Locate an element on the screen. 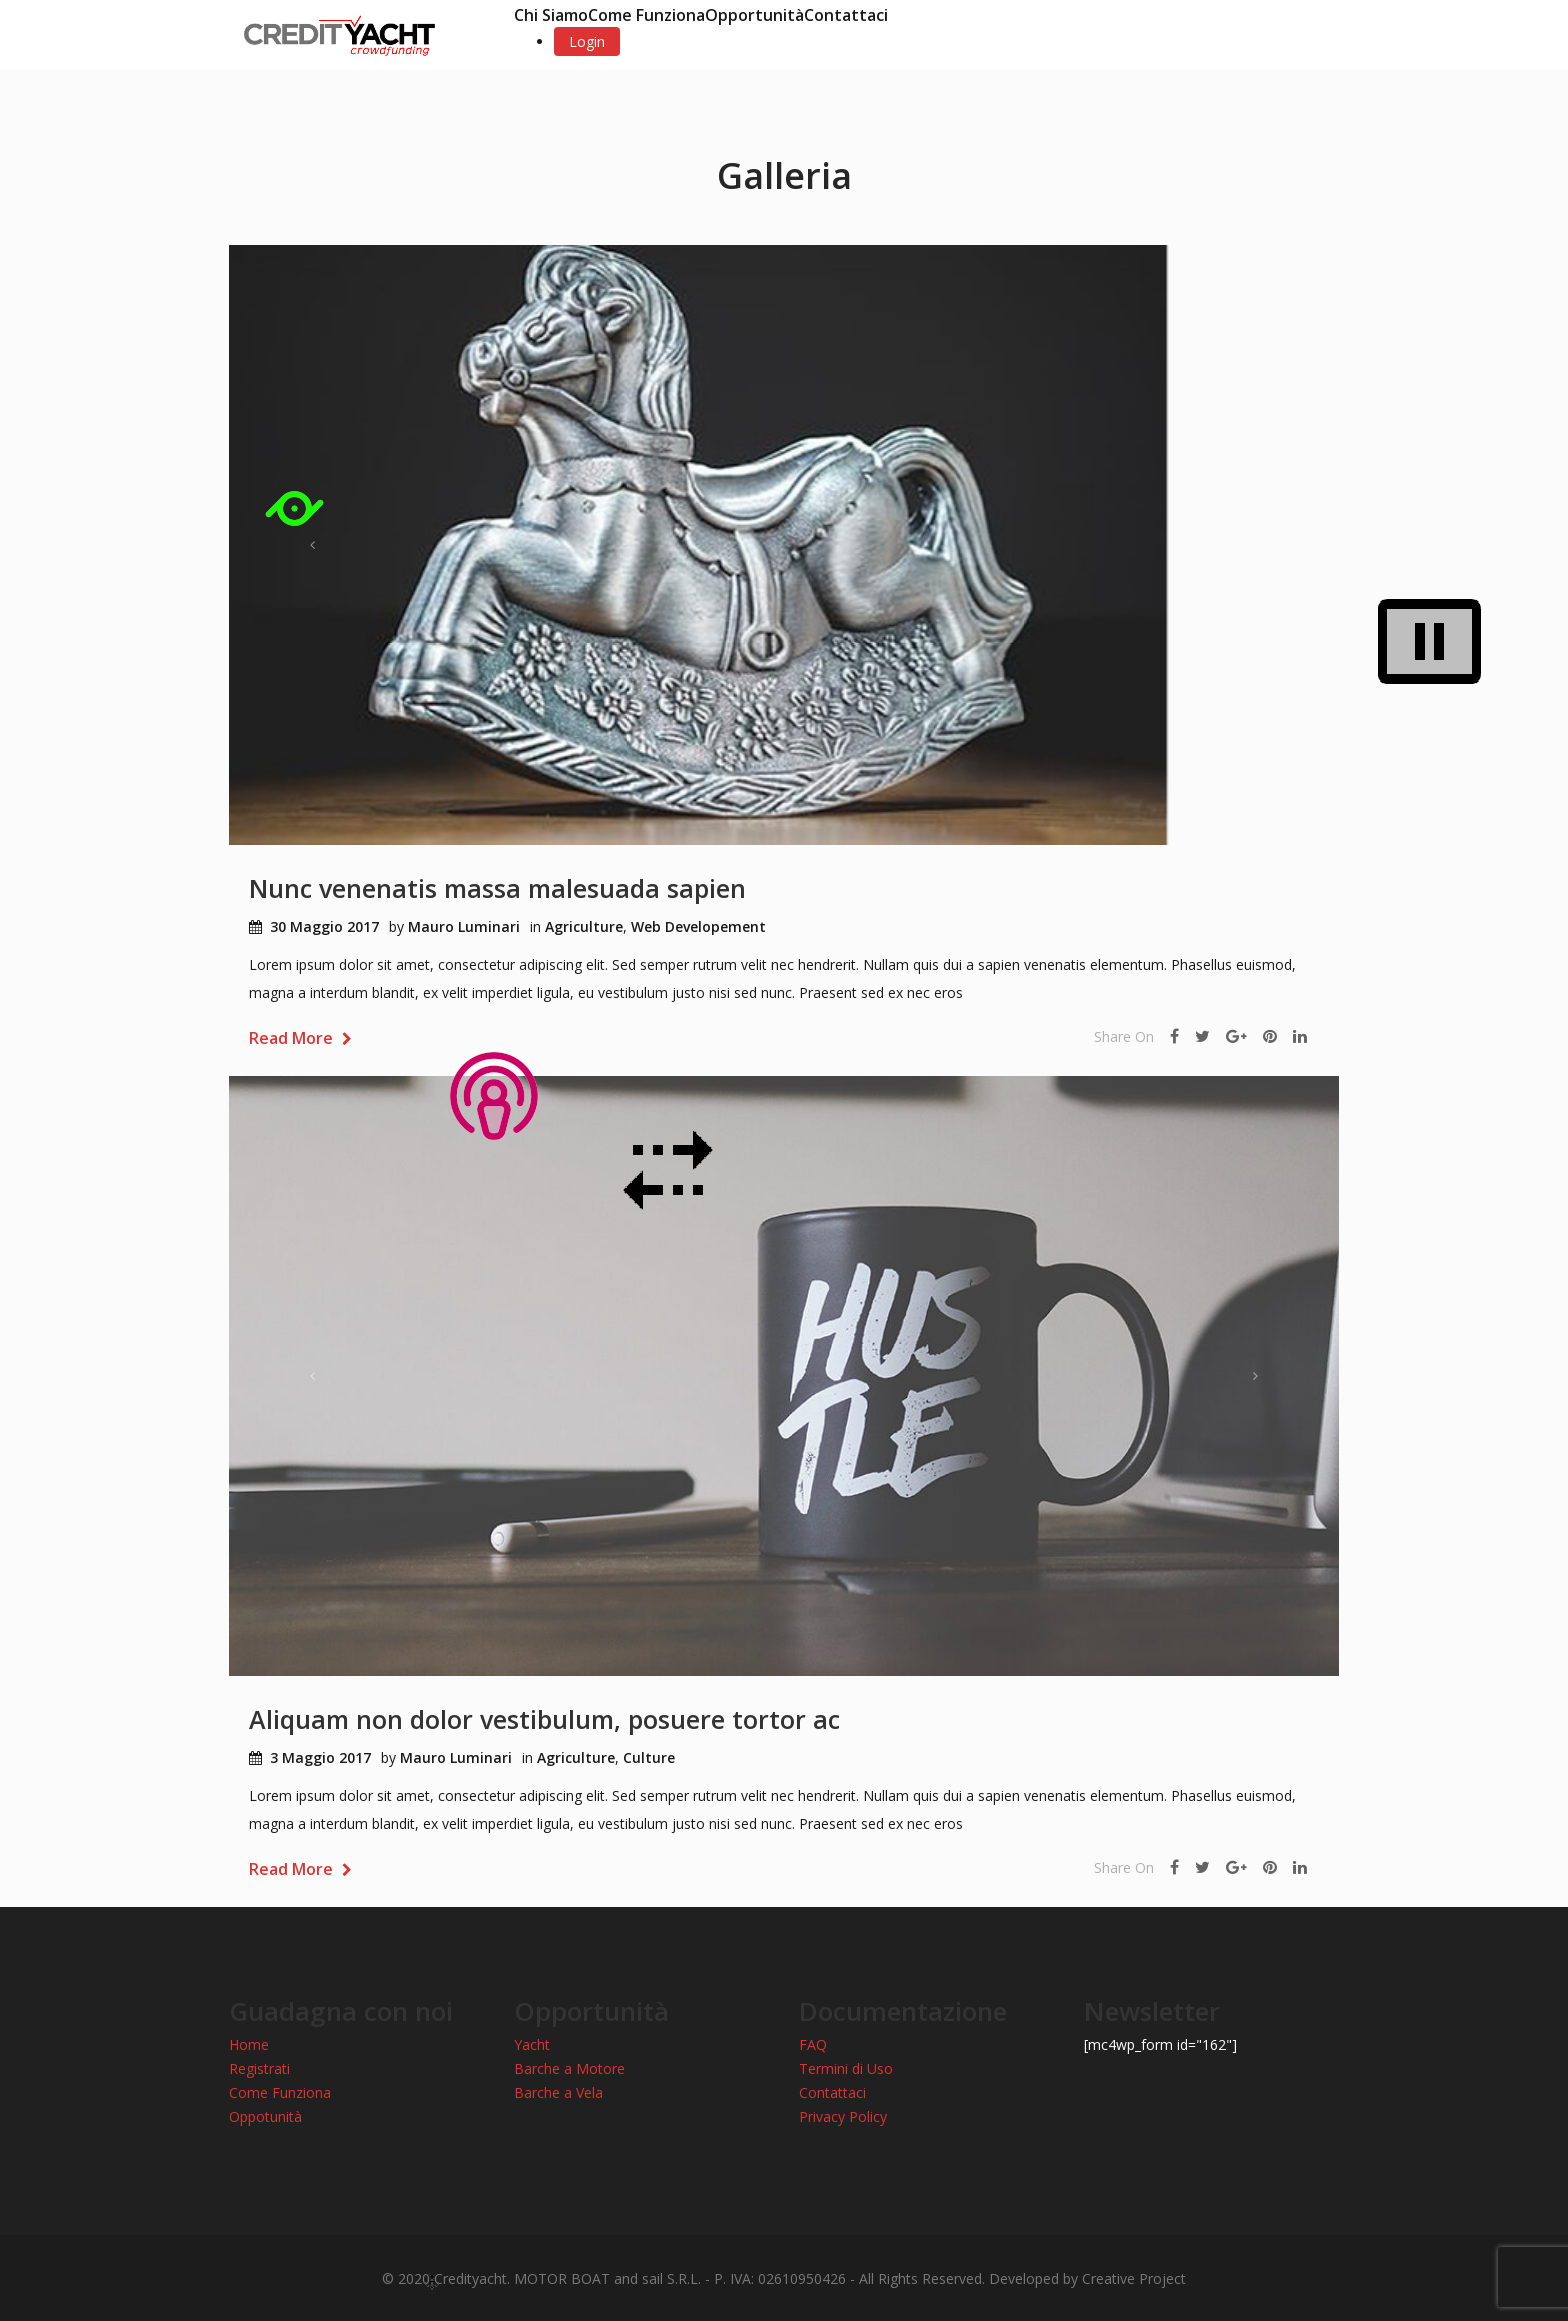 This screenshot has height=2321, width=1568. pause an ongoing presentation is located at coordinates (1429, 641).